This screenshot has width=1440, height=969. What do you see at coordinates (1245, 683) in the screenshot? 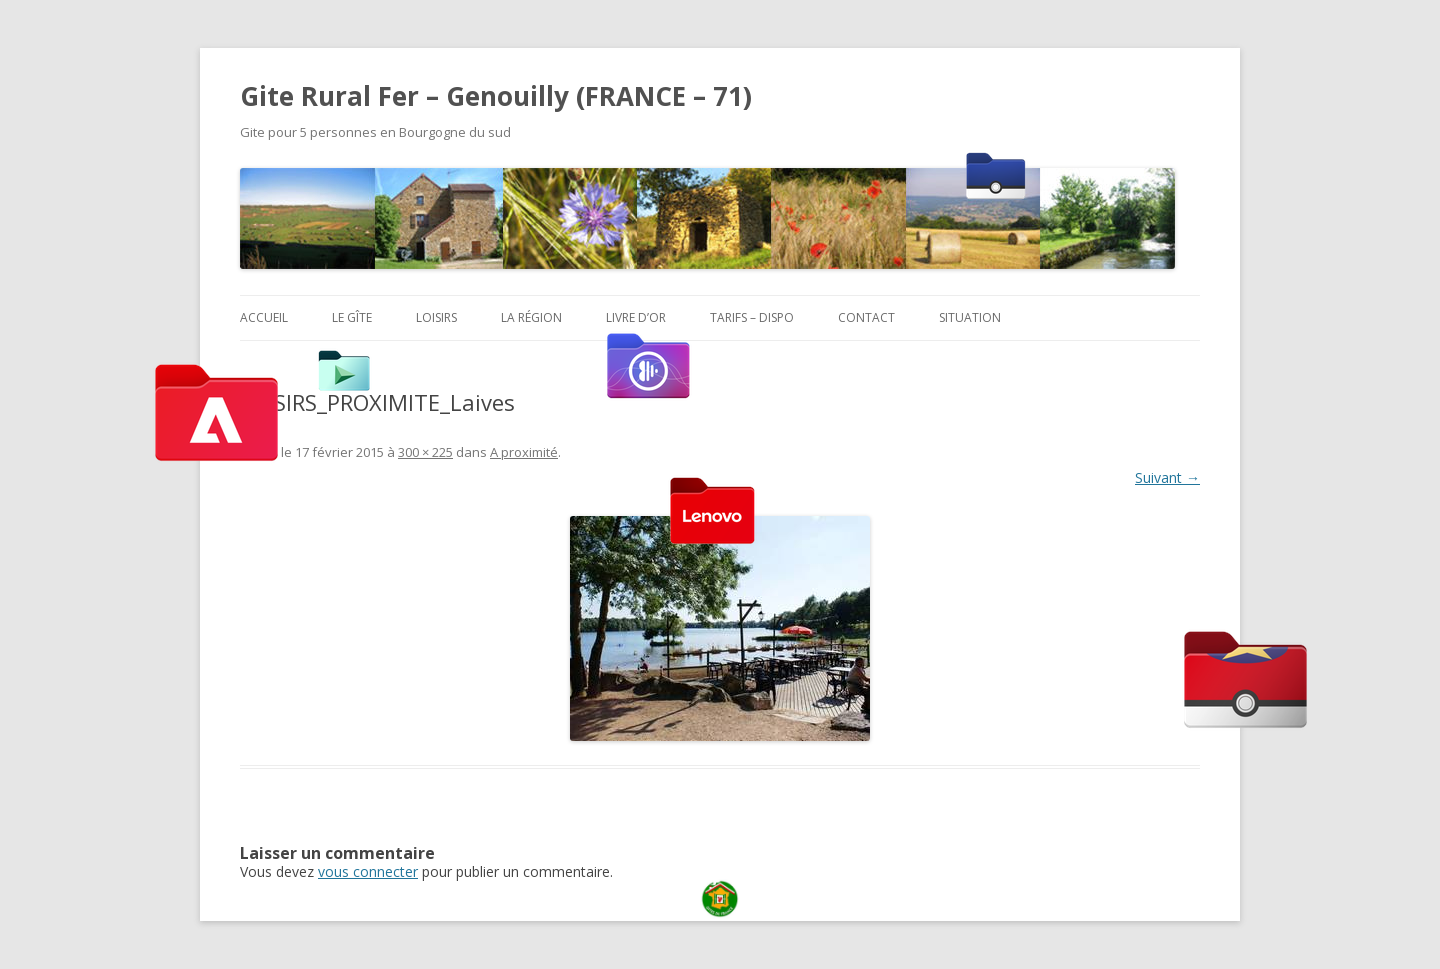
I see `open pokémon-themed folder` at bounding box center [1245, 683].